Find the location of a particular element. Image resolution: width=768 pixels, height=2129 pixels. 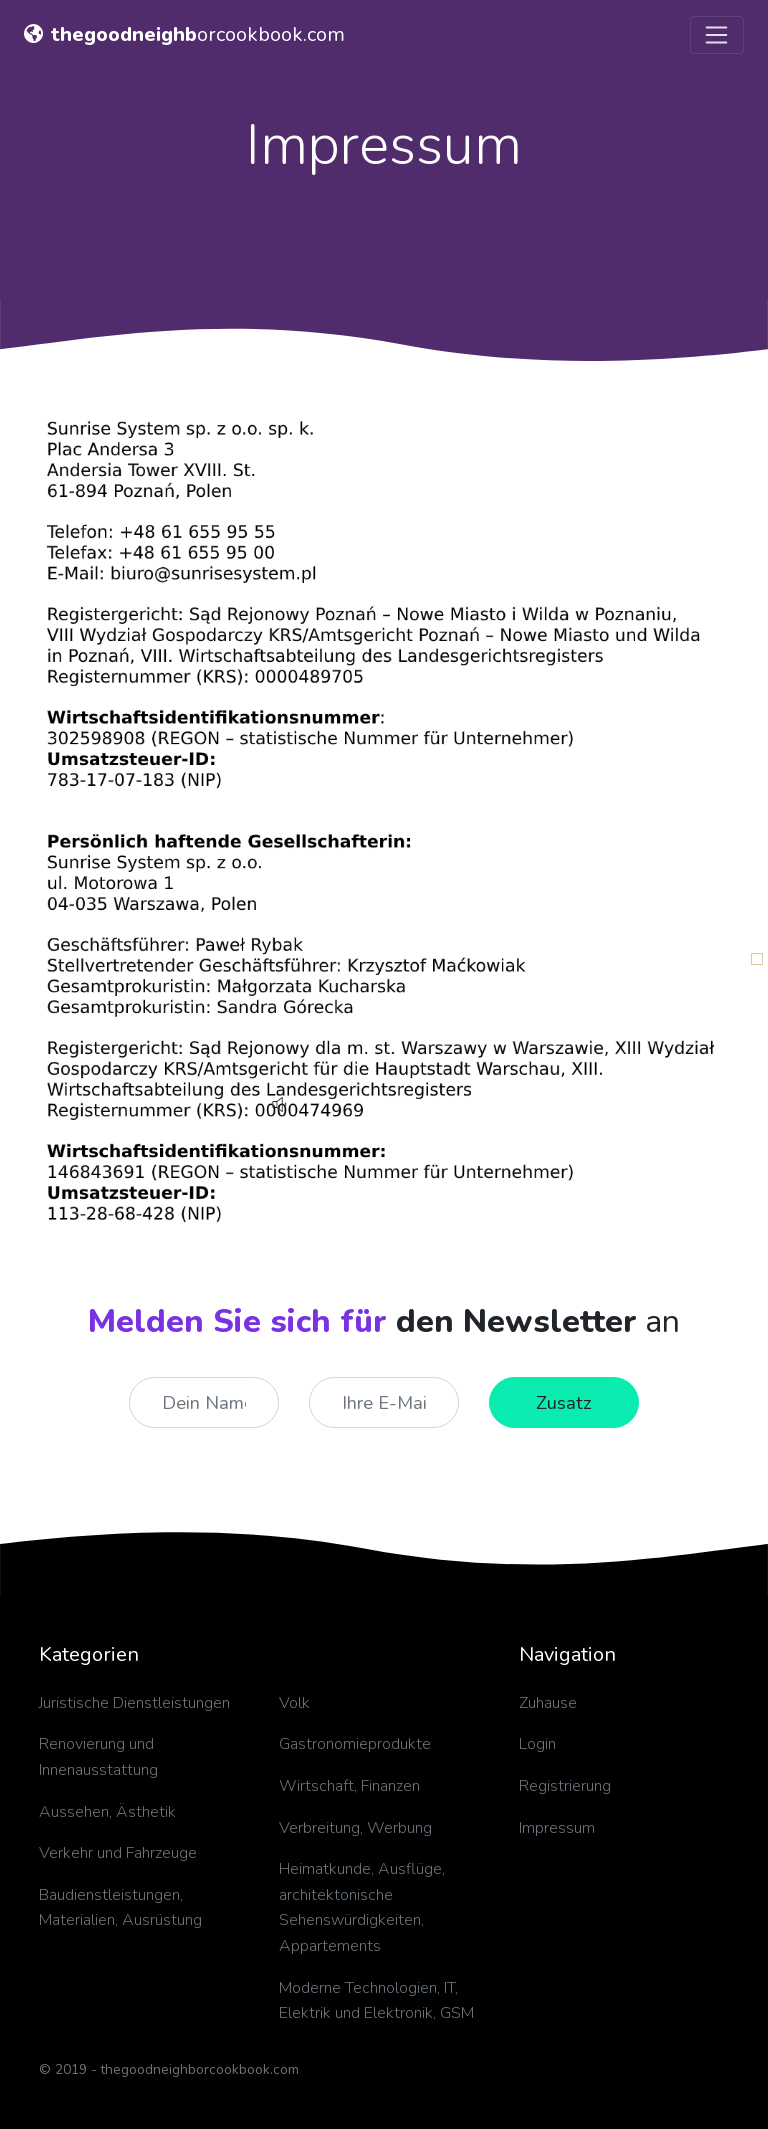

stop media playback is located at coordinates (757, 959).